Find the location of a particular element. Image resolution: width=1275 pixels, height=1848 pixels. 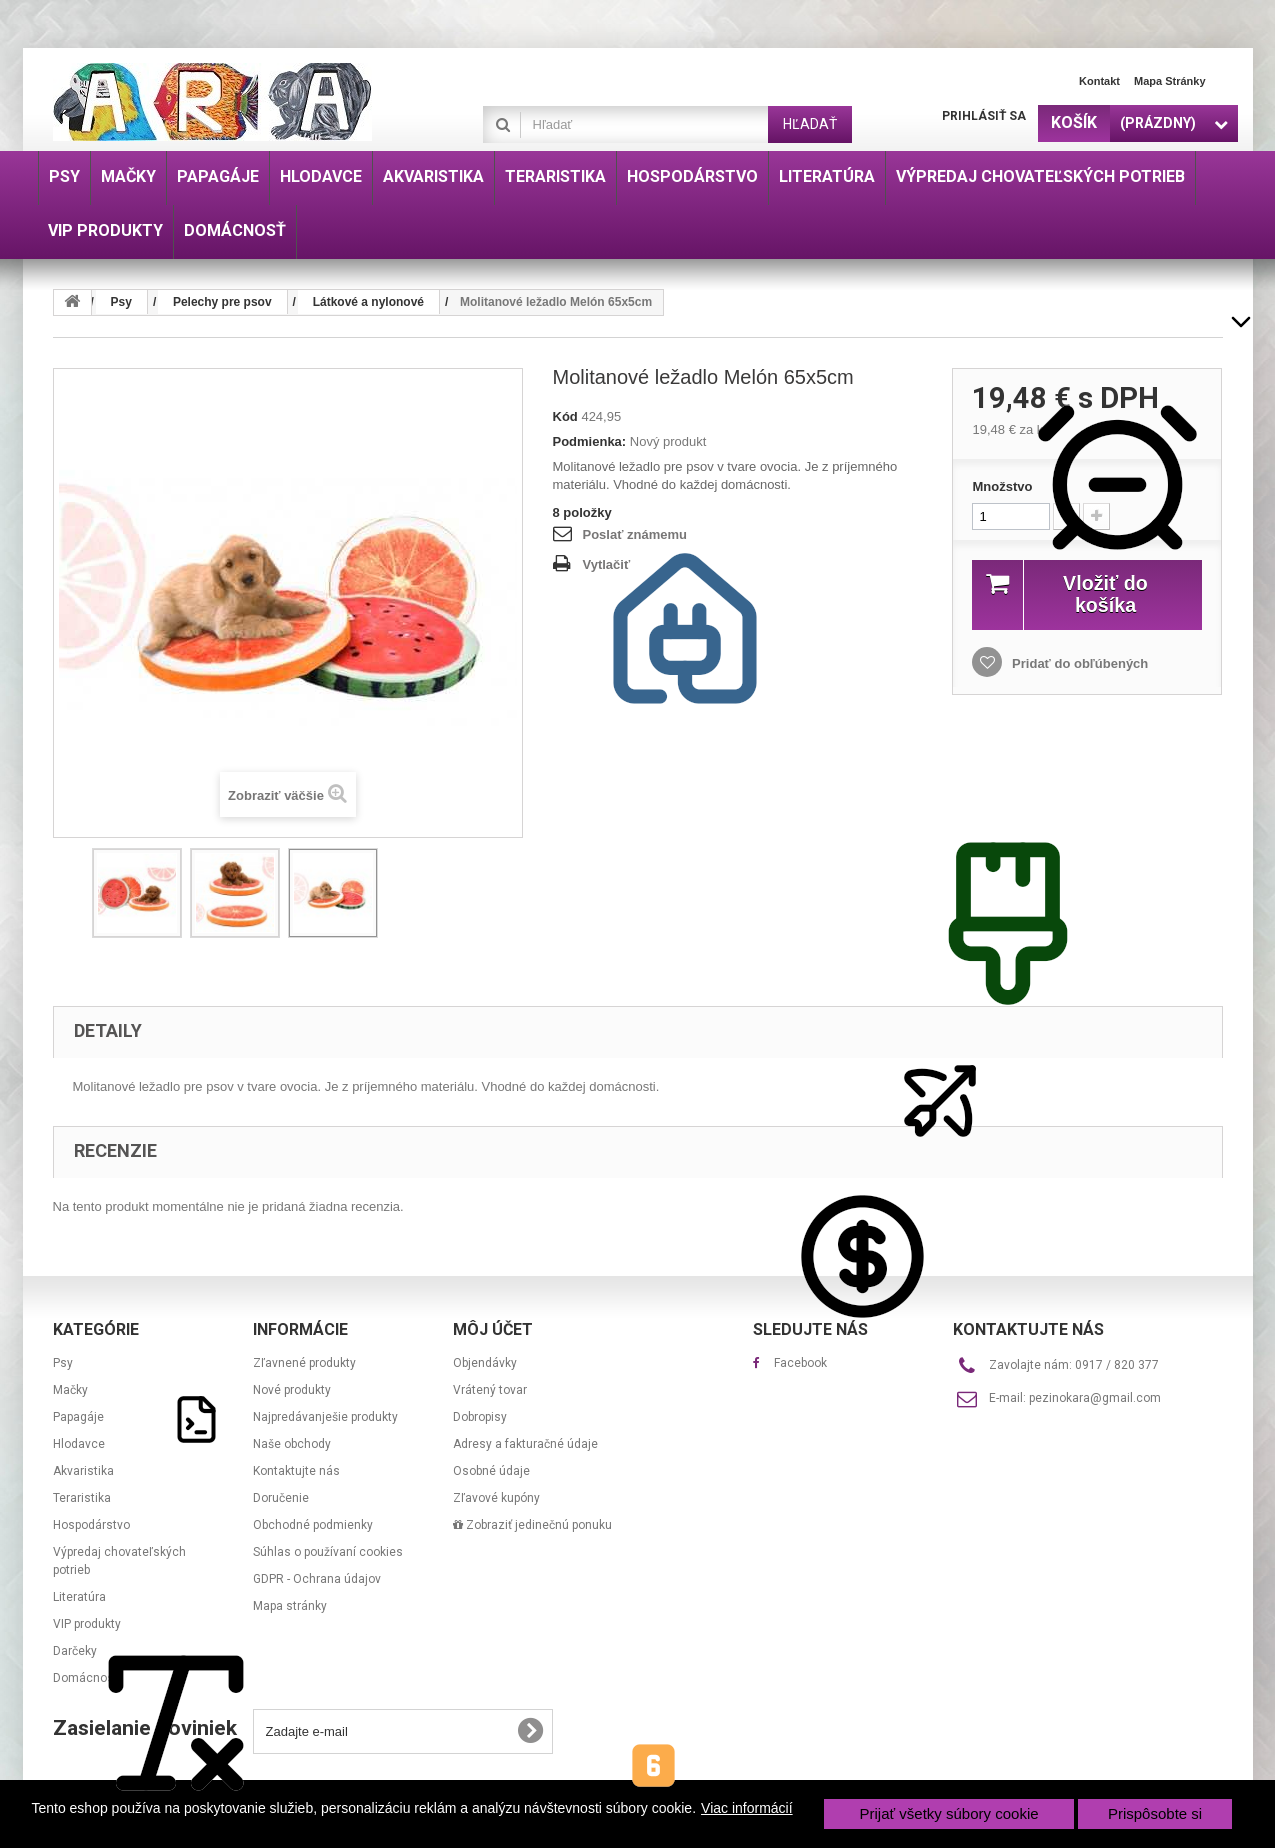

customize appearance or theme settings is located at coordinates (1008, 924).